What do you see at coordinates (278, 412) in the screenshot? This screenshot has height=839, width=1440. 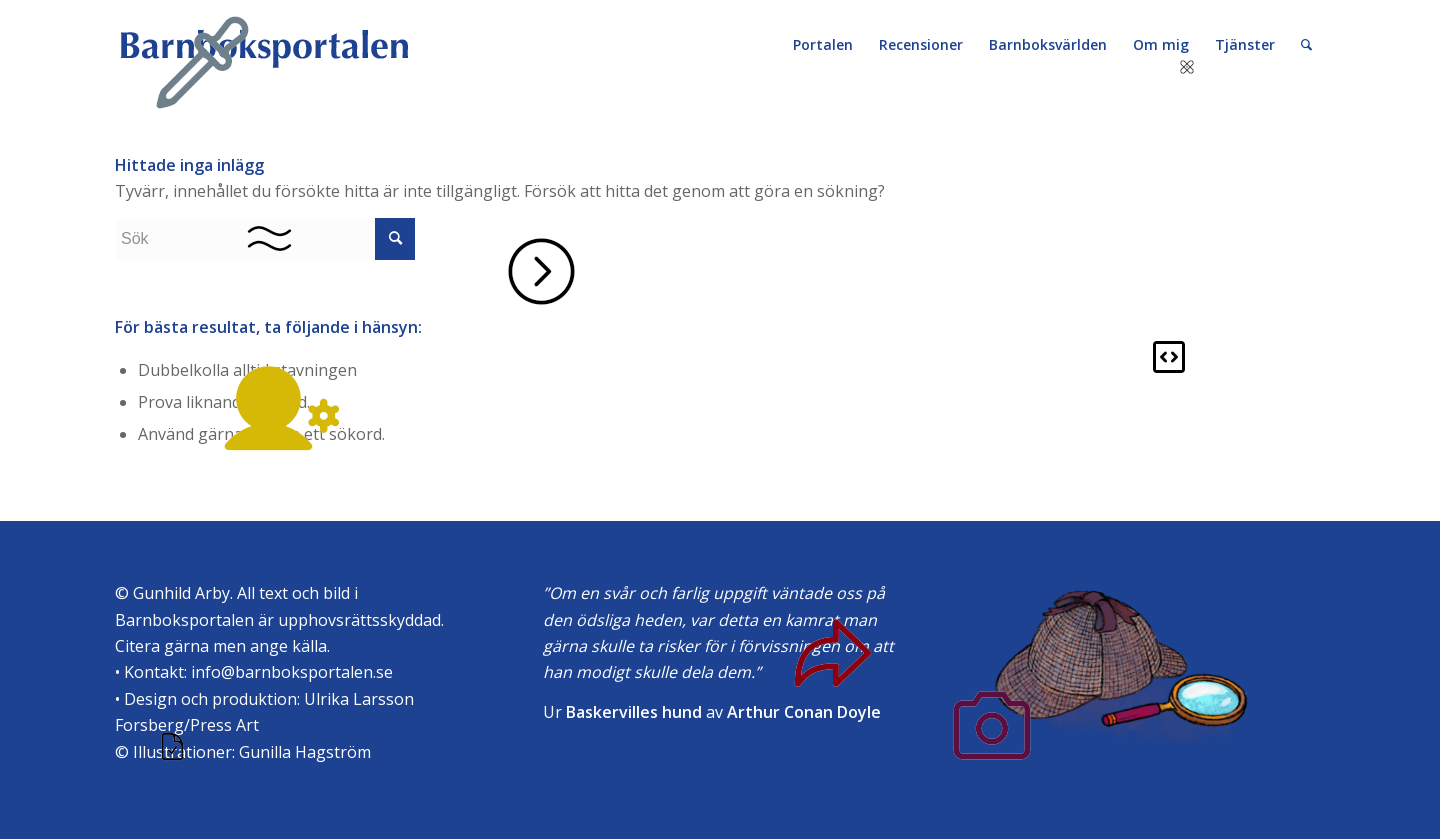 I see `access user settings or preferences` at bounding box center [278, 412].